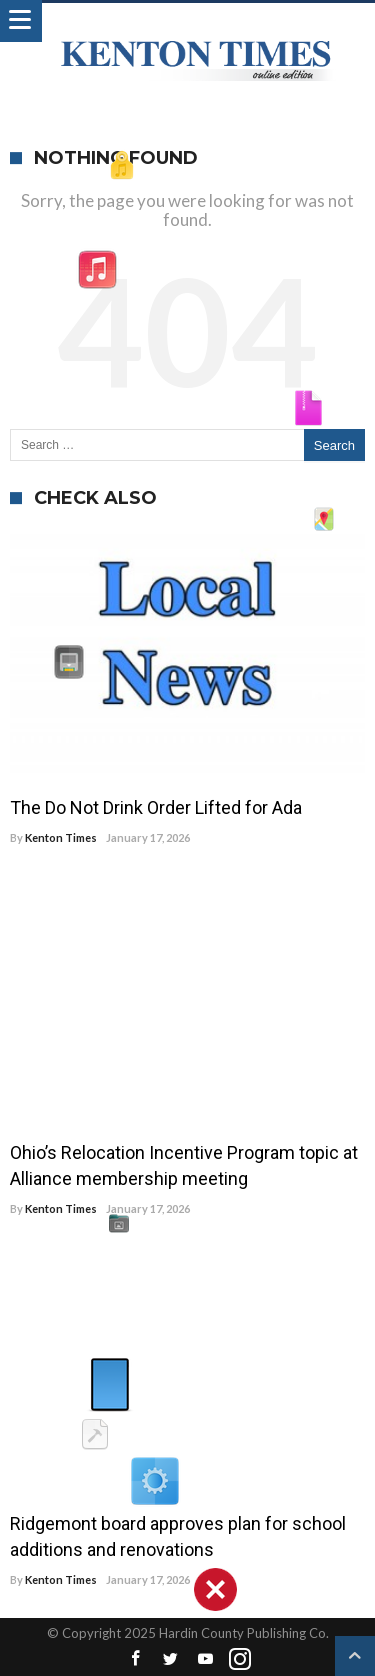  What do you see at coordinates (122, 165) in the screenshot?
I see `open EarTag music metadata editor` at bounding box center [122, 165].